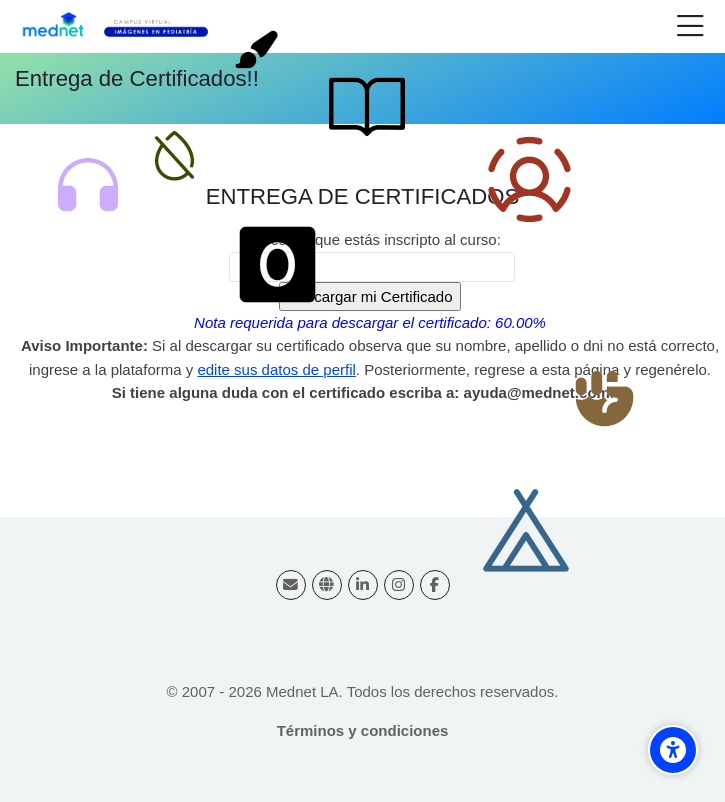 This screenshot has height=802, width=725. I want to click on open documentation or readme, so click(367, 106).